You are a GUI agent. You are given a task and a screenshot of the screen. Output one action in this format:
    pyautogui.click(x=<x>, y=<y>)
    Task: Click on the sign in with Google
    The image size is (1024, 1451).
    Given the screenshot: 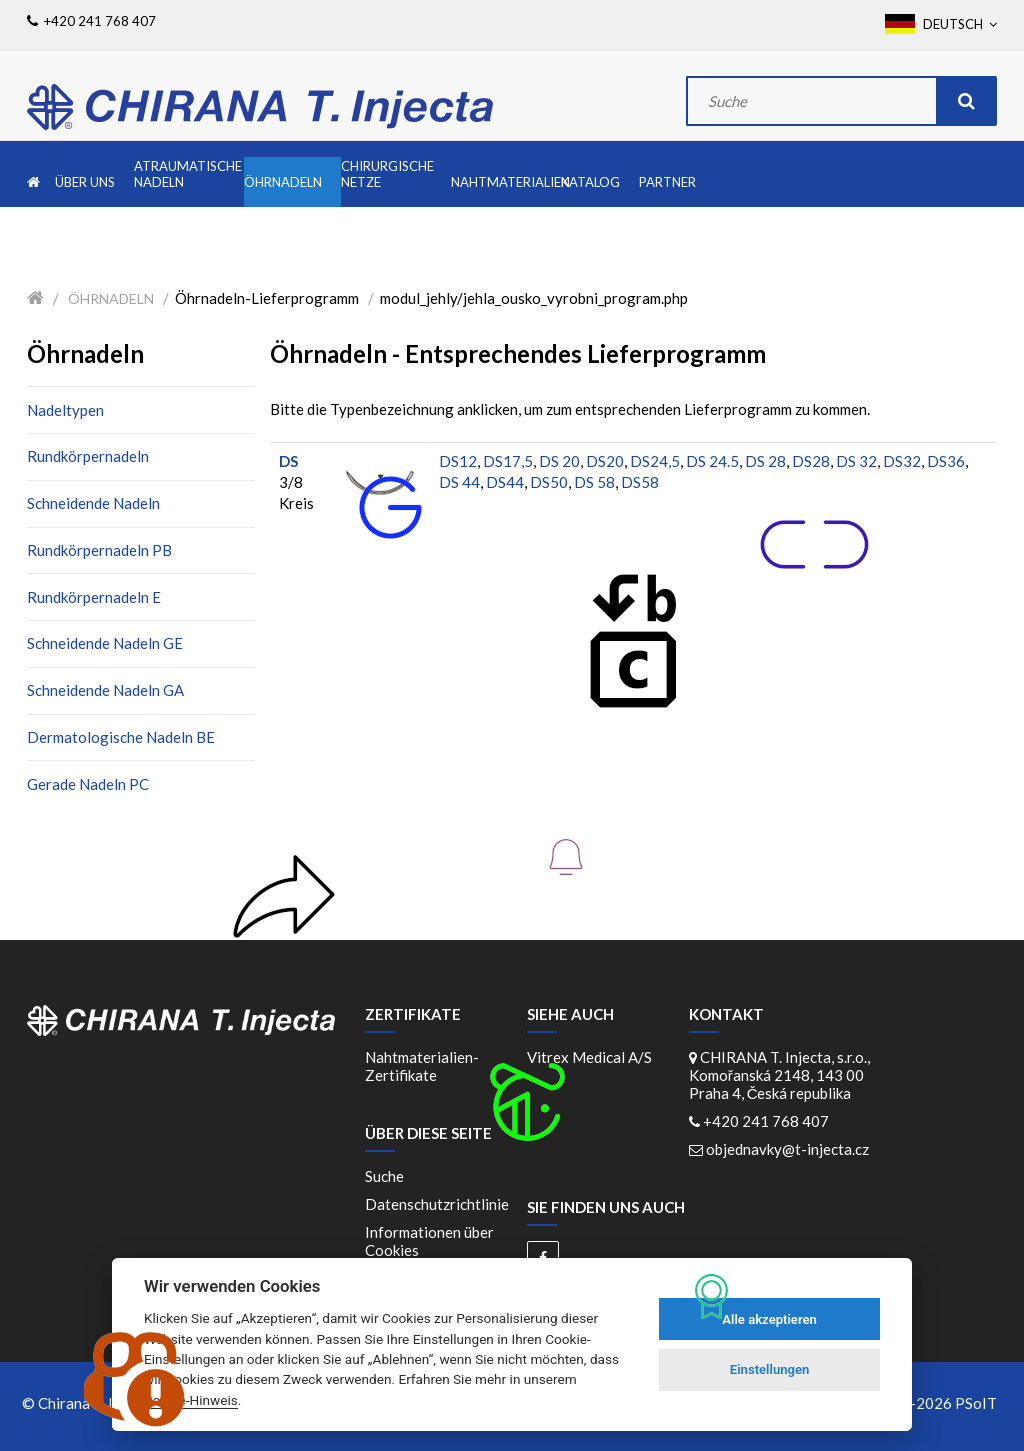 What is the action you would take?
    pyautogui.click(x=390, y=507)
    